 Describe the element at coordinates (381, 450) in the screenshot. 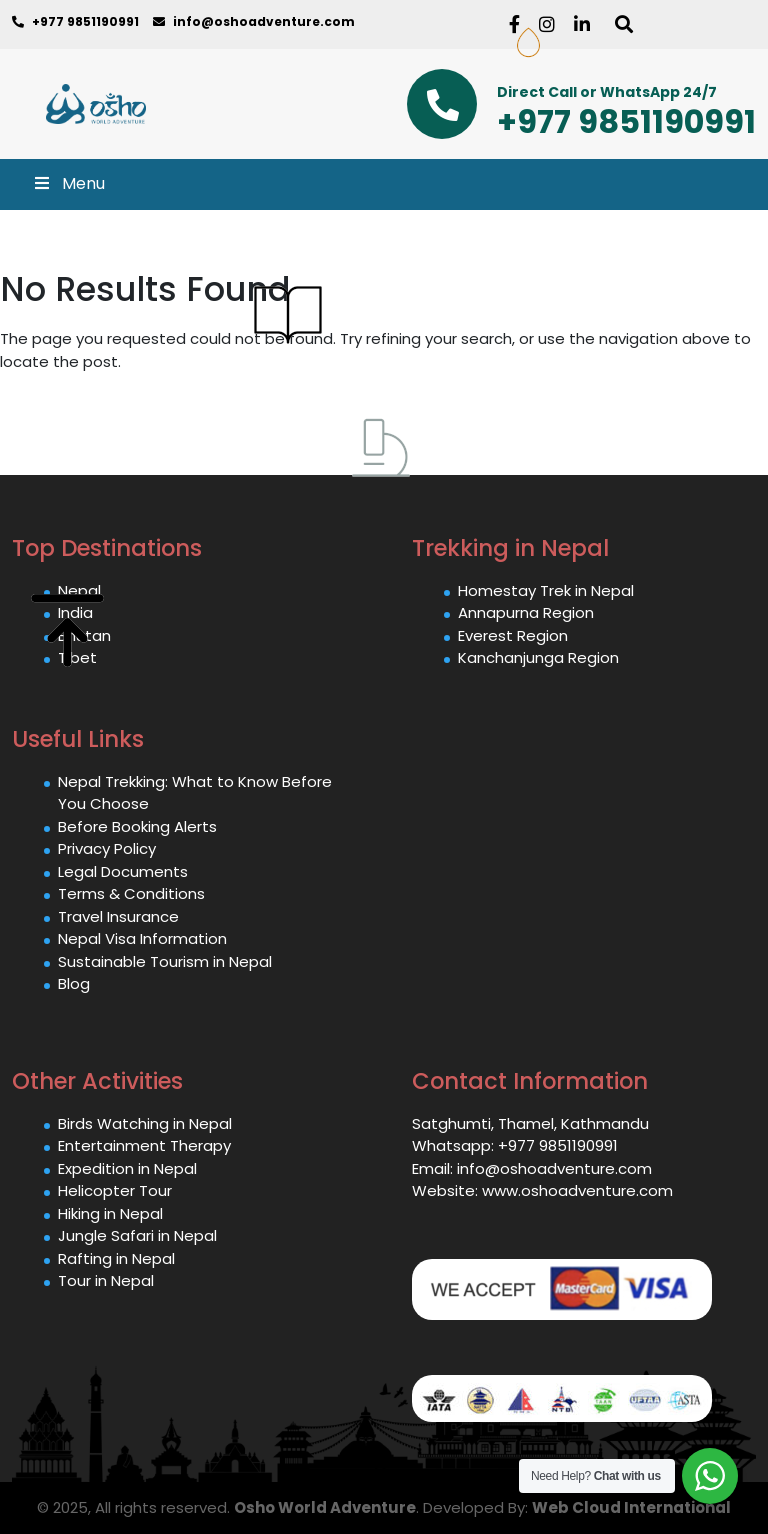

I see `access research or lab tools` at that location.